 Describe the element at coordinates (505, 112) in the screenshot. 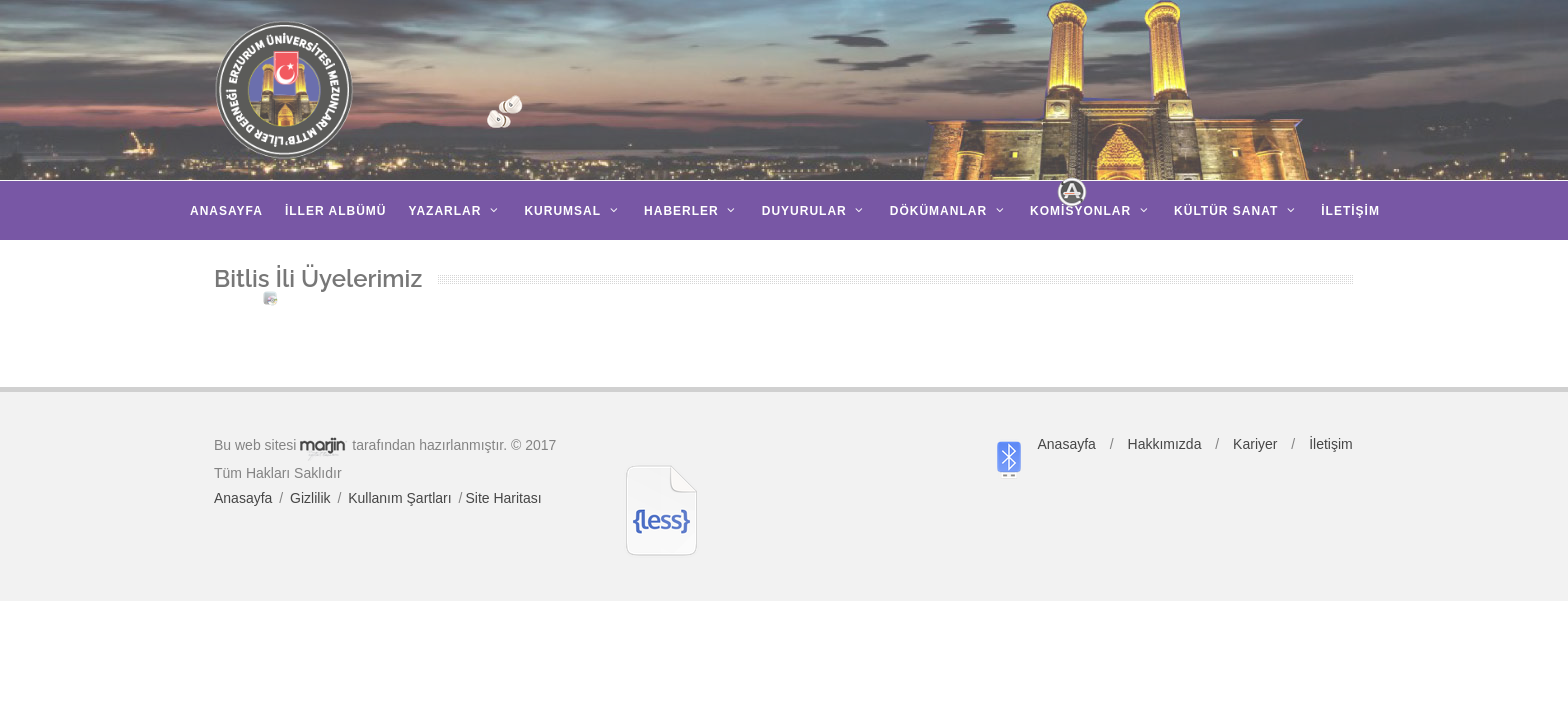

I see `connect beats wireless earbuds via bluetooth` at that location.